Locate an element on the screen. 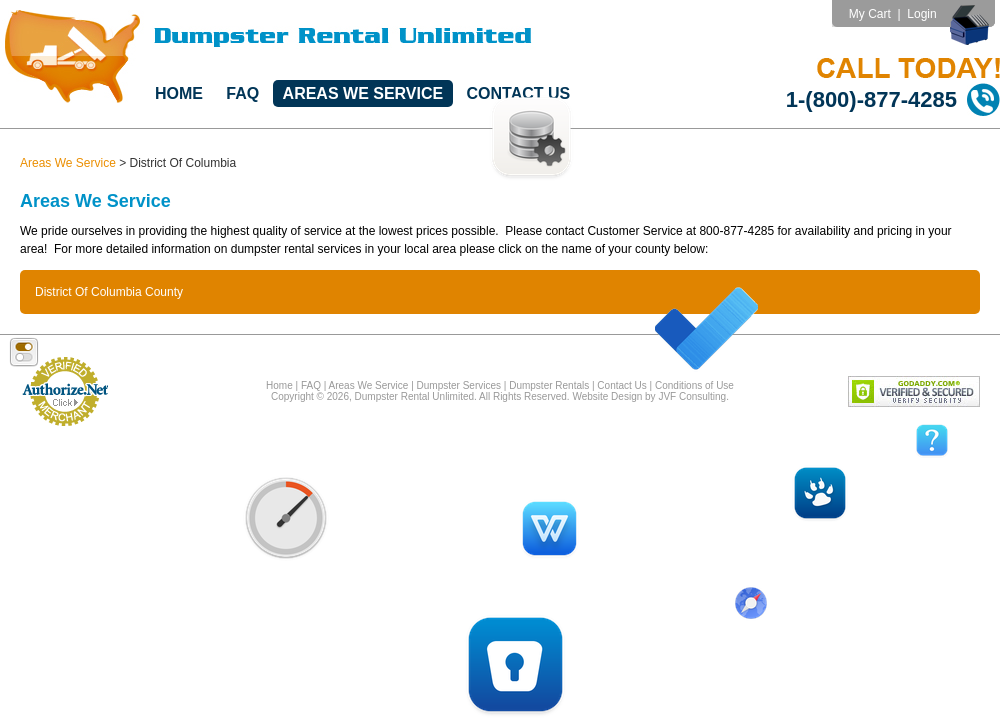  open wps office application is located at coordinates (549, 528).